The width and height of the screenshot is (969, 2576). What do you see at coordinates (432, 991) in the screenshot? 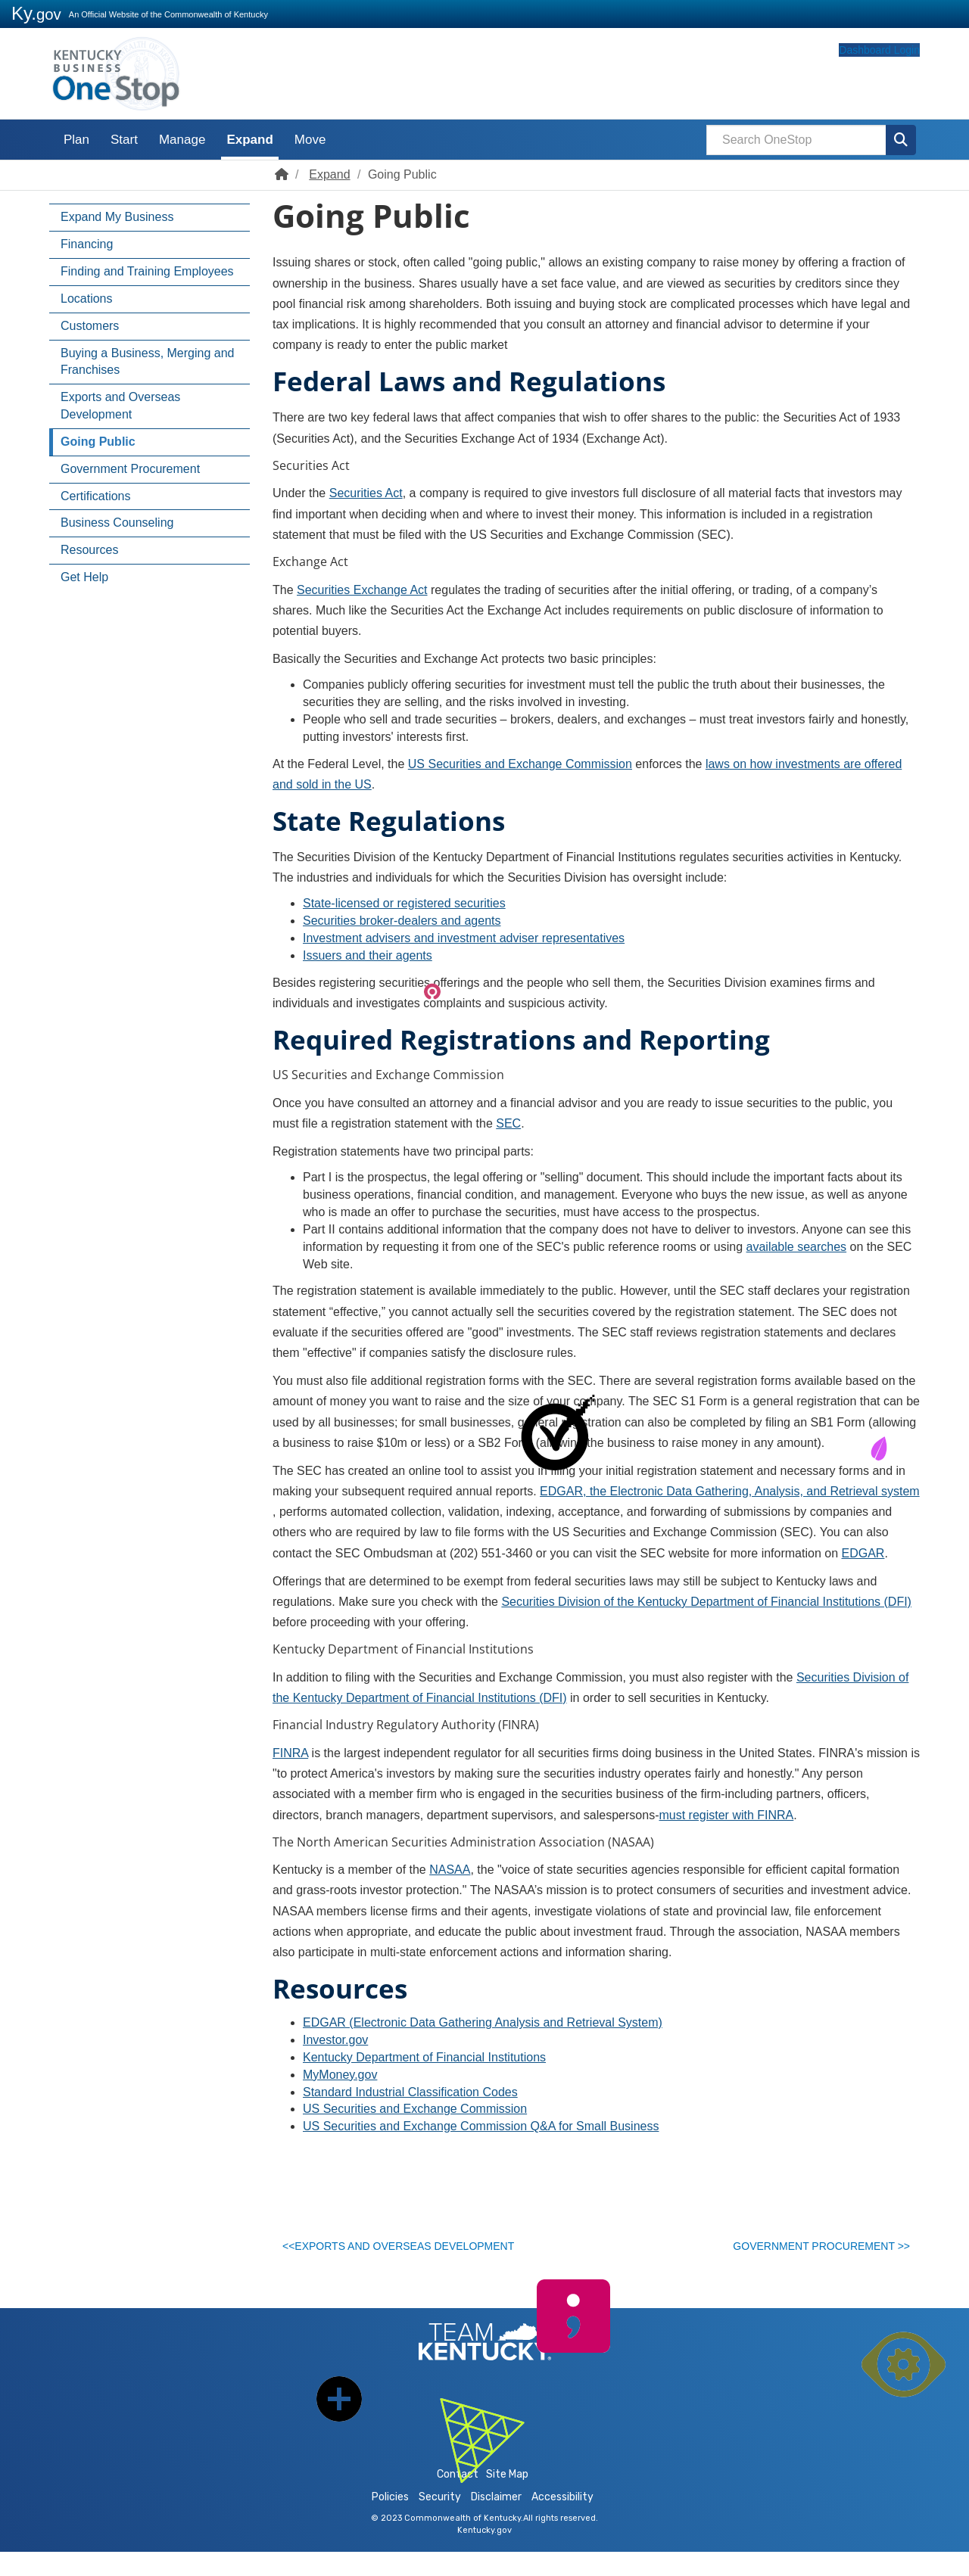
I see `open the gojek app` at bounding box center [432, 991].